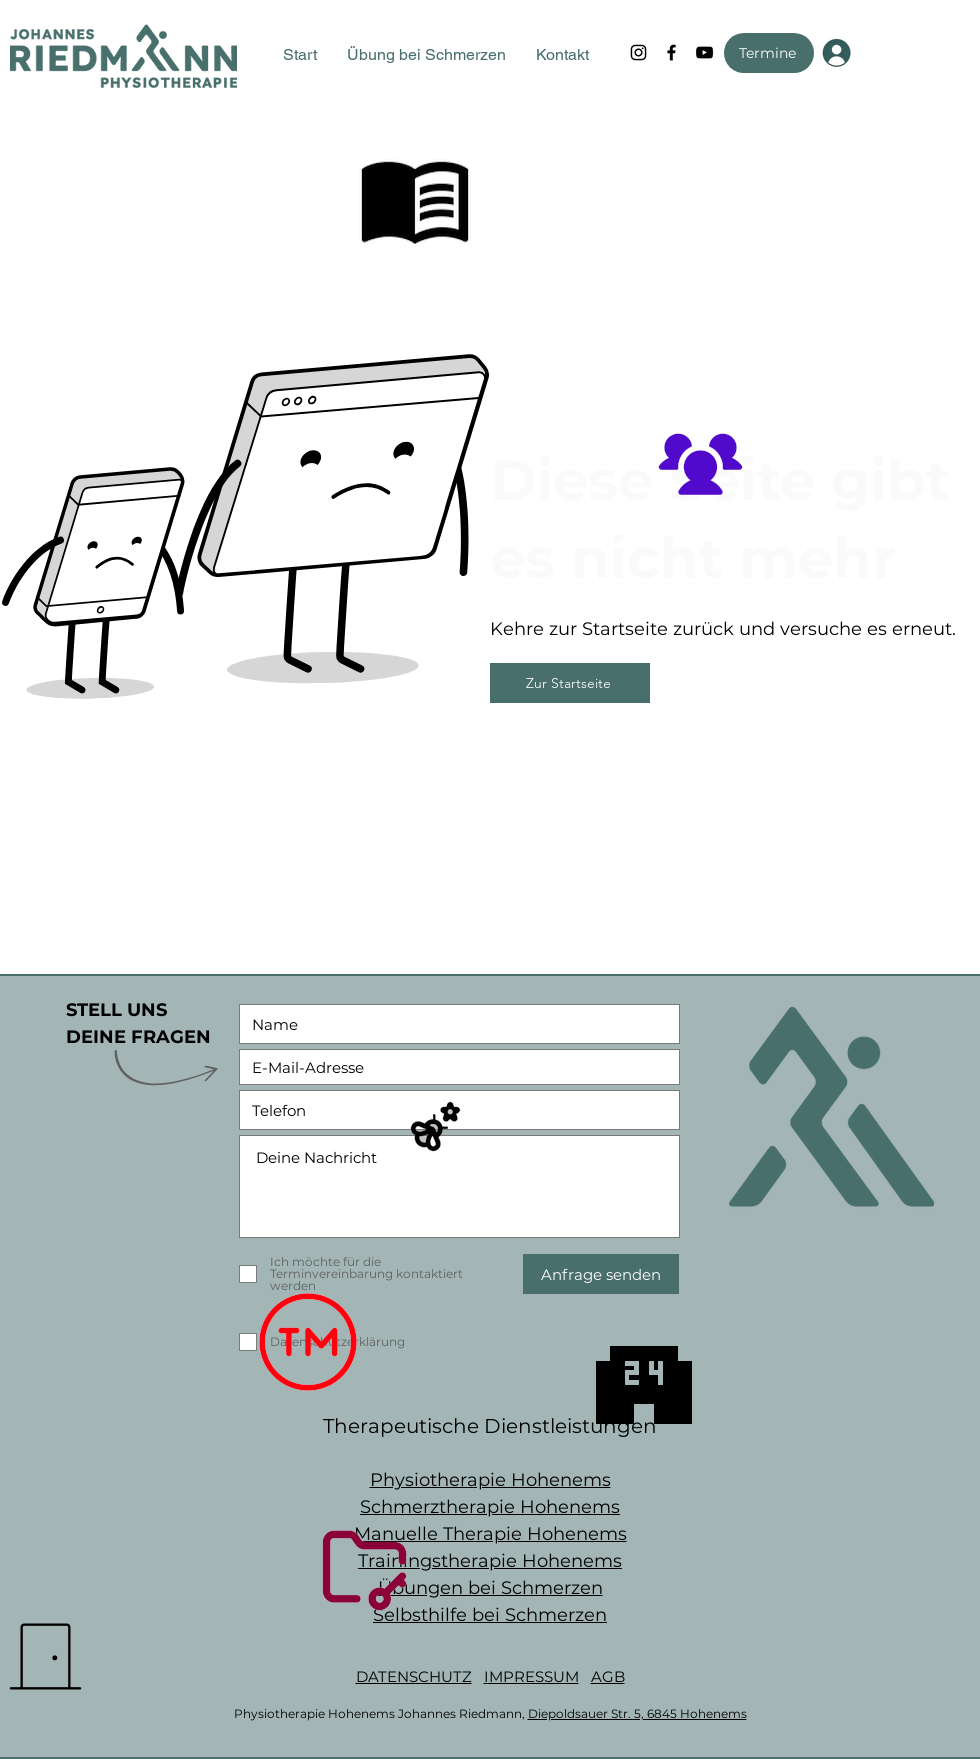  Describe the element at coordinates (644, 1385) in the screenshot. I see `find nearby convenience stores` at that location.